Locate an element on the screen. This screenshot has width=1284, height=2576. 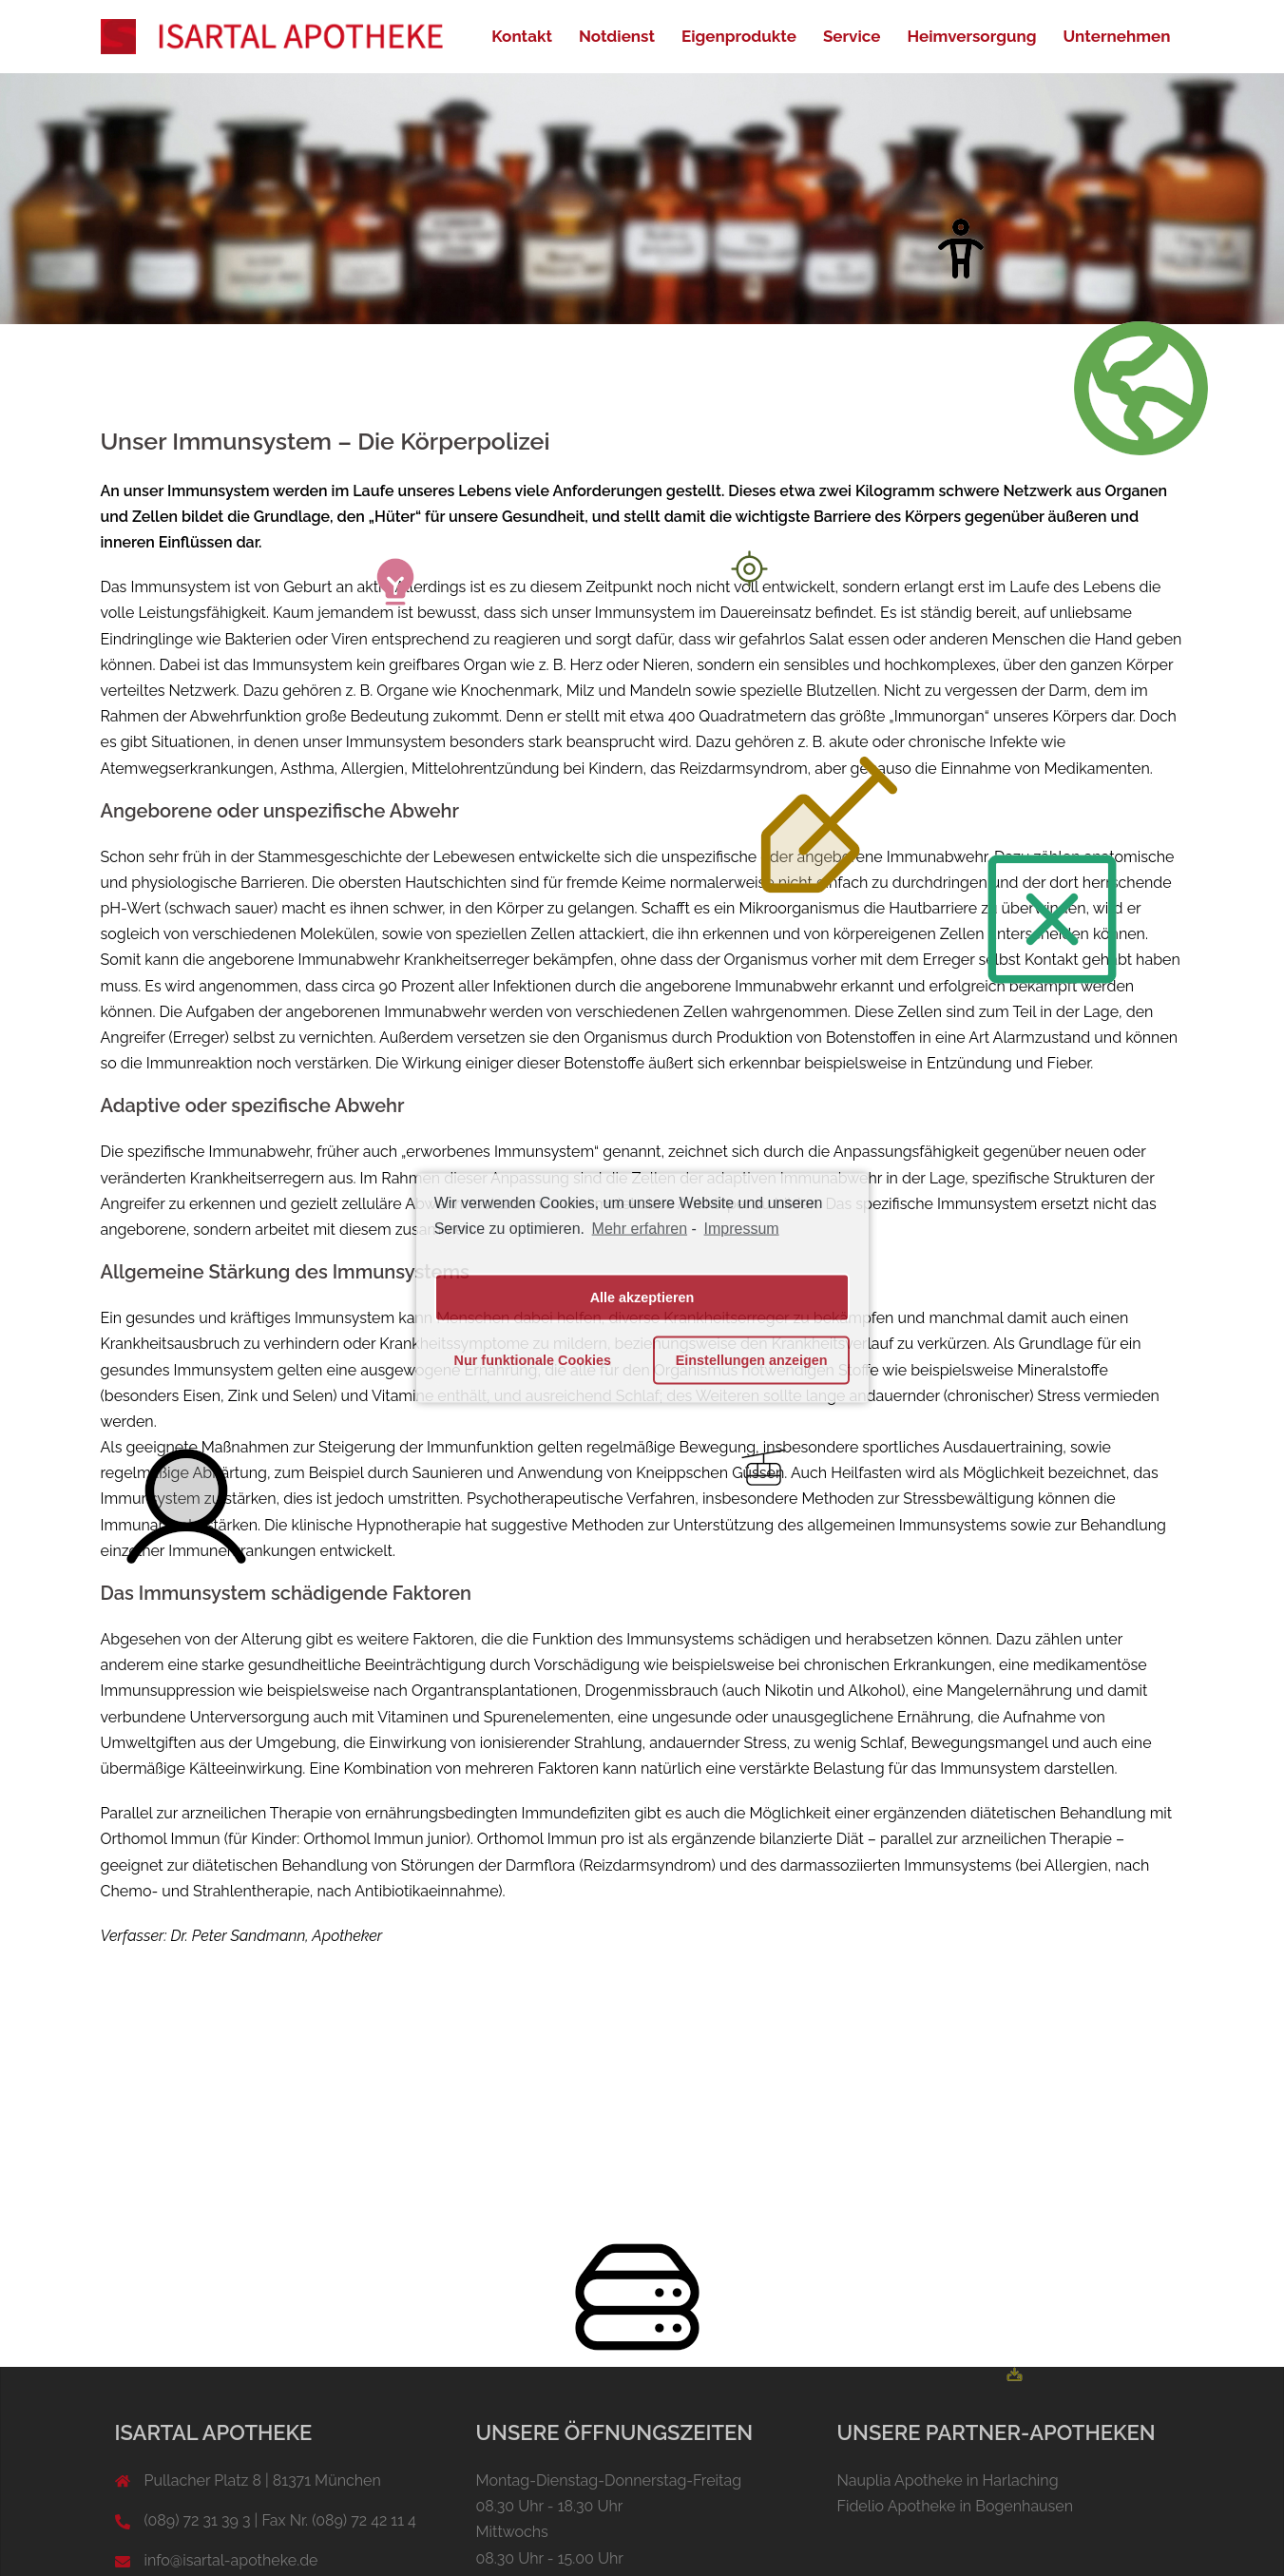
access cable car or gondola transit options is located at coordinates (763, 1468).